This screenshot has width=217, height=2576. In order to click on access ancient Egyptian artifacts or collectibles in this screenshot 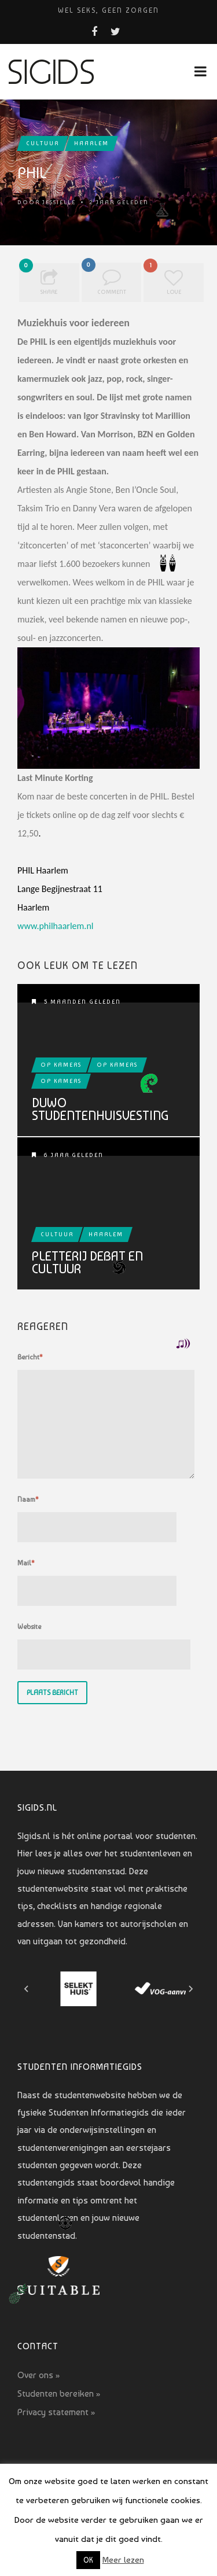, I will do `click(168, 563)`.